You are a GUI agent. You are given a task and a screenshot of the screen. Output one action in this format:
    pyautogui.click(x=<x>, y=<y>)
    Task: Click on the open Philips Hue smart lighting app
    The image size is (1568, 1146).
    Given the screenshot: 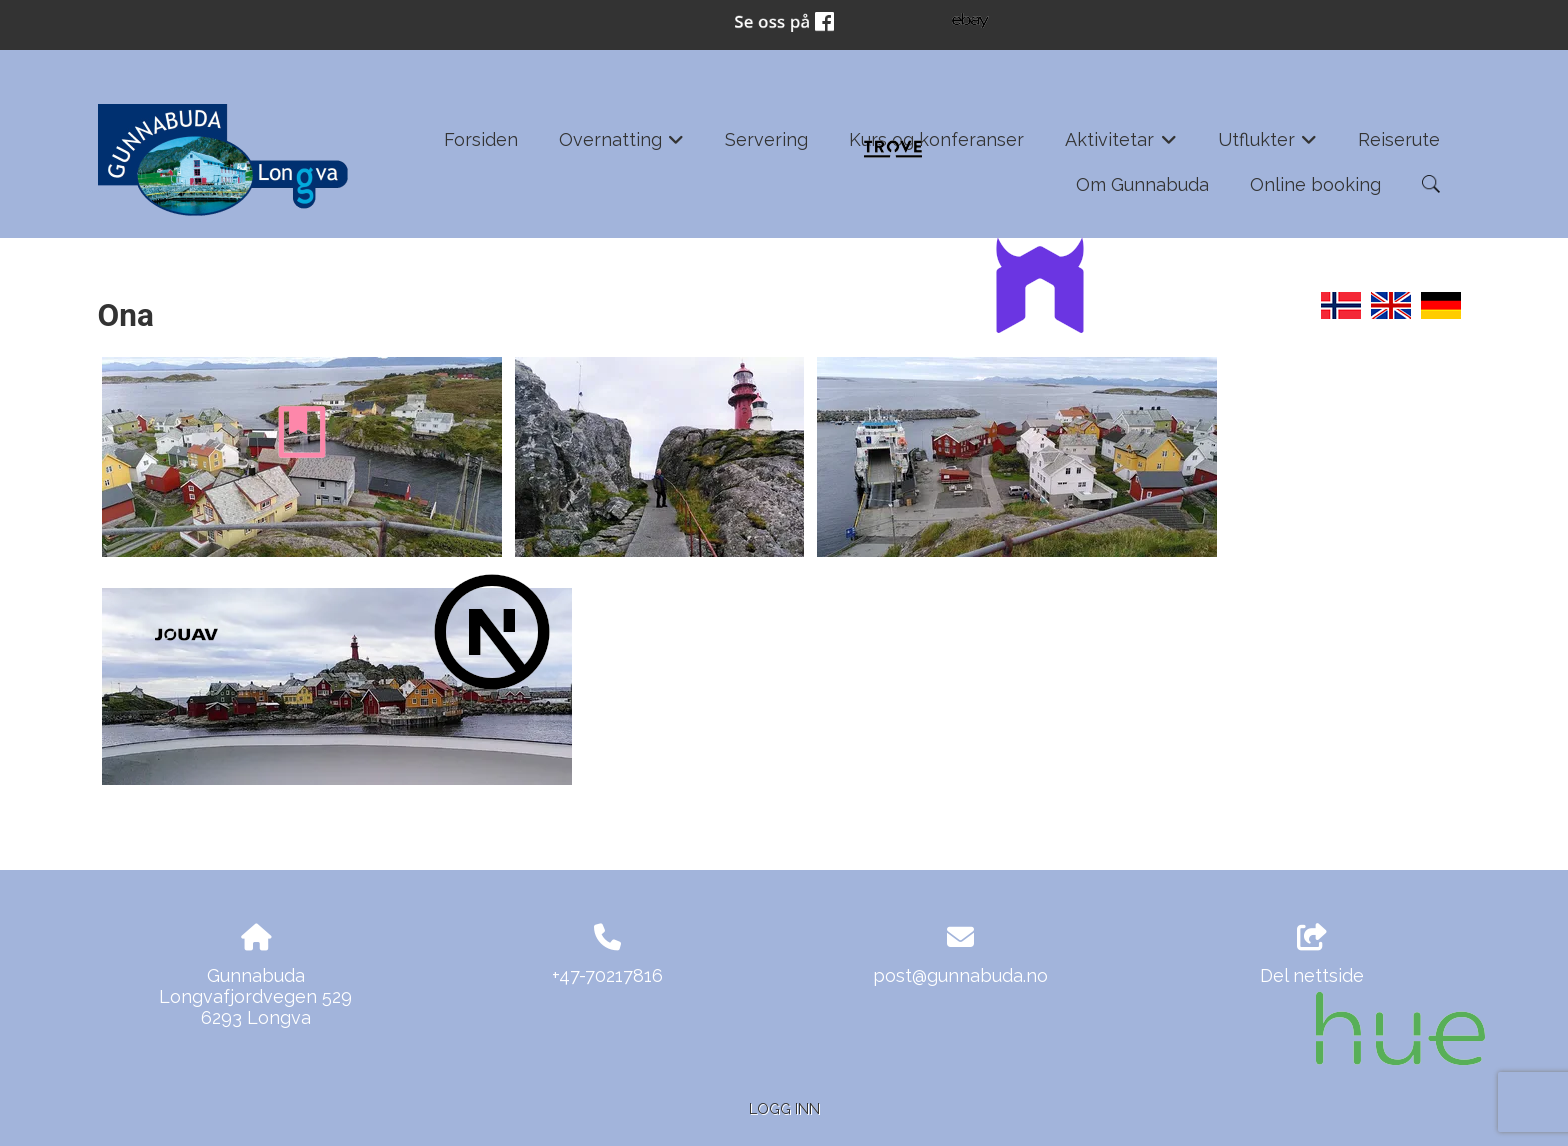 What is the action you would take?
    pyautogui.click(x=1400, y=1028)
    